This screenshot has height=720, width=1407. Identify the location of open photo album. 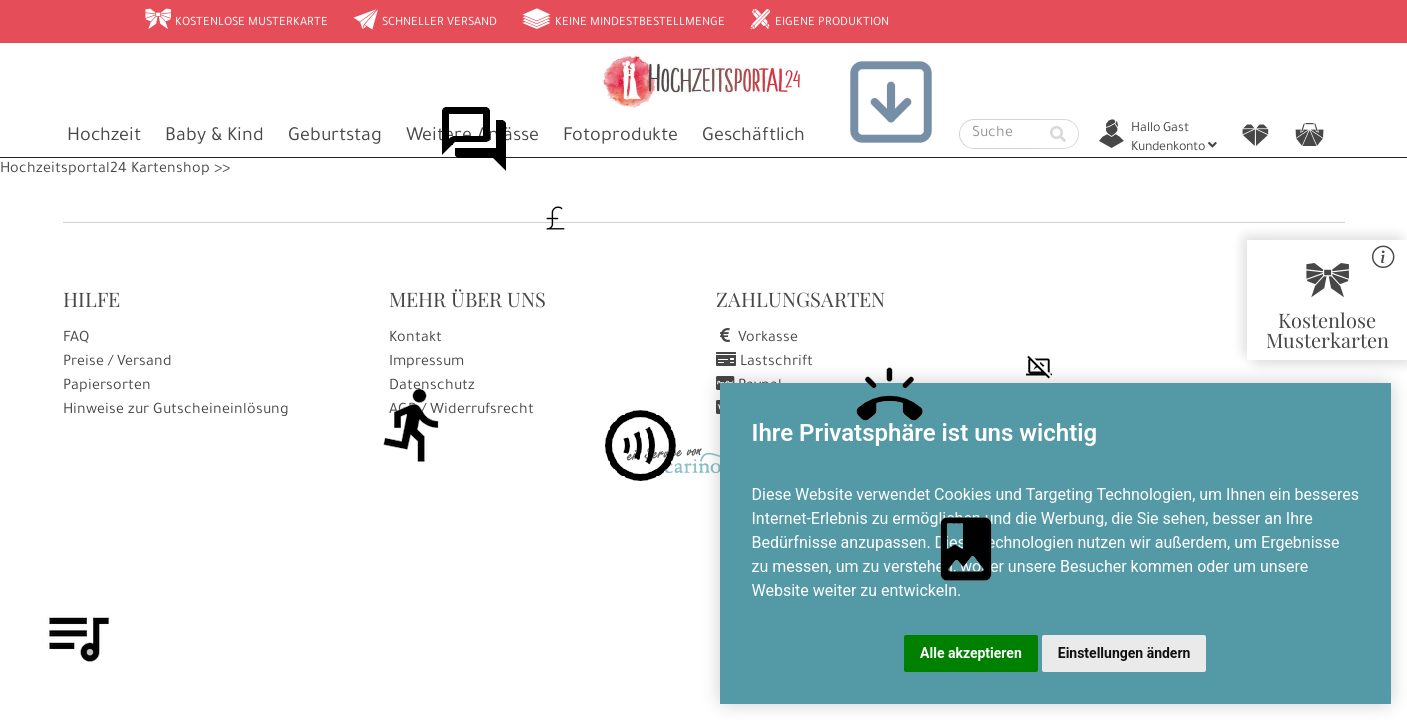
(966, 549).